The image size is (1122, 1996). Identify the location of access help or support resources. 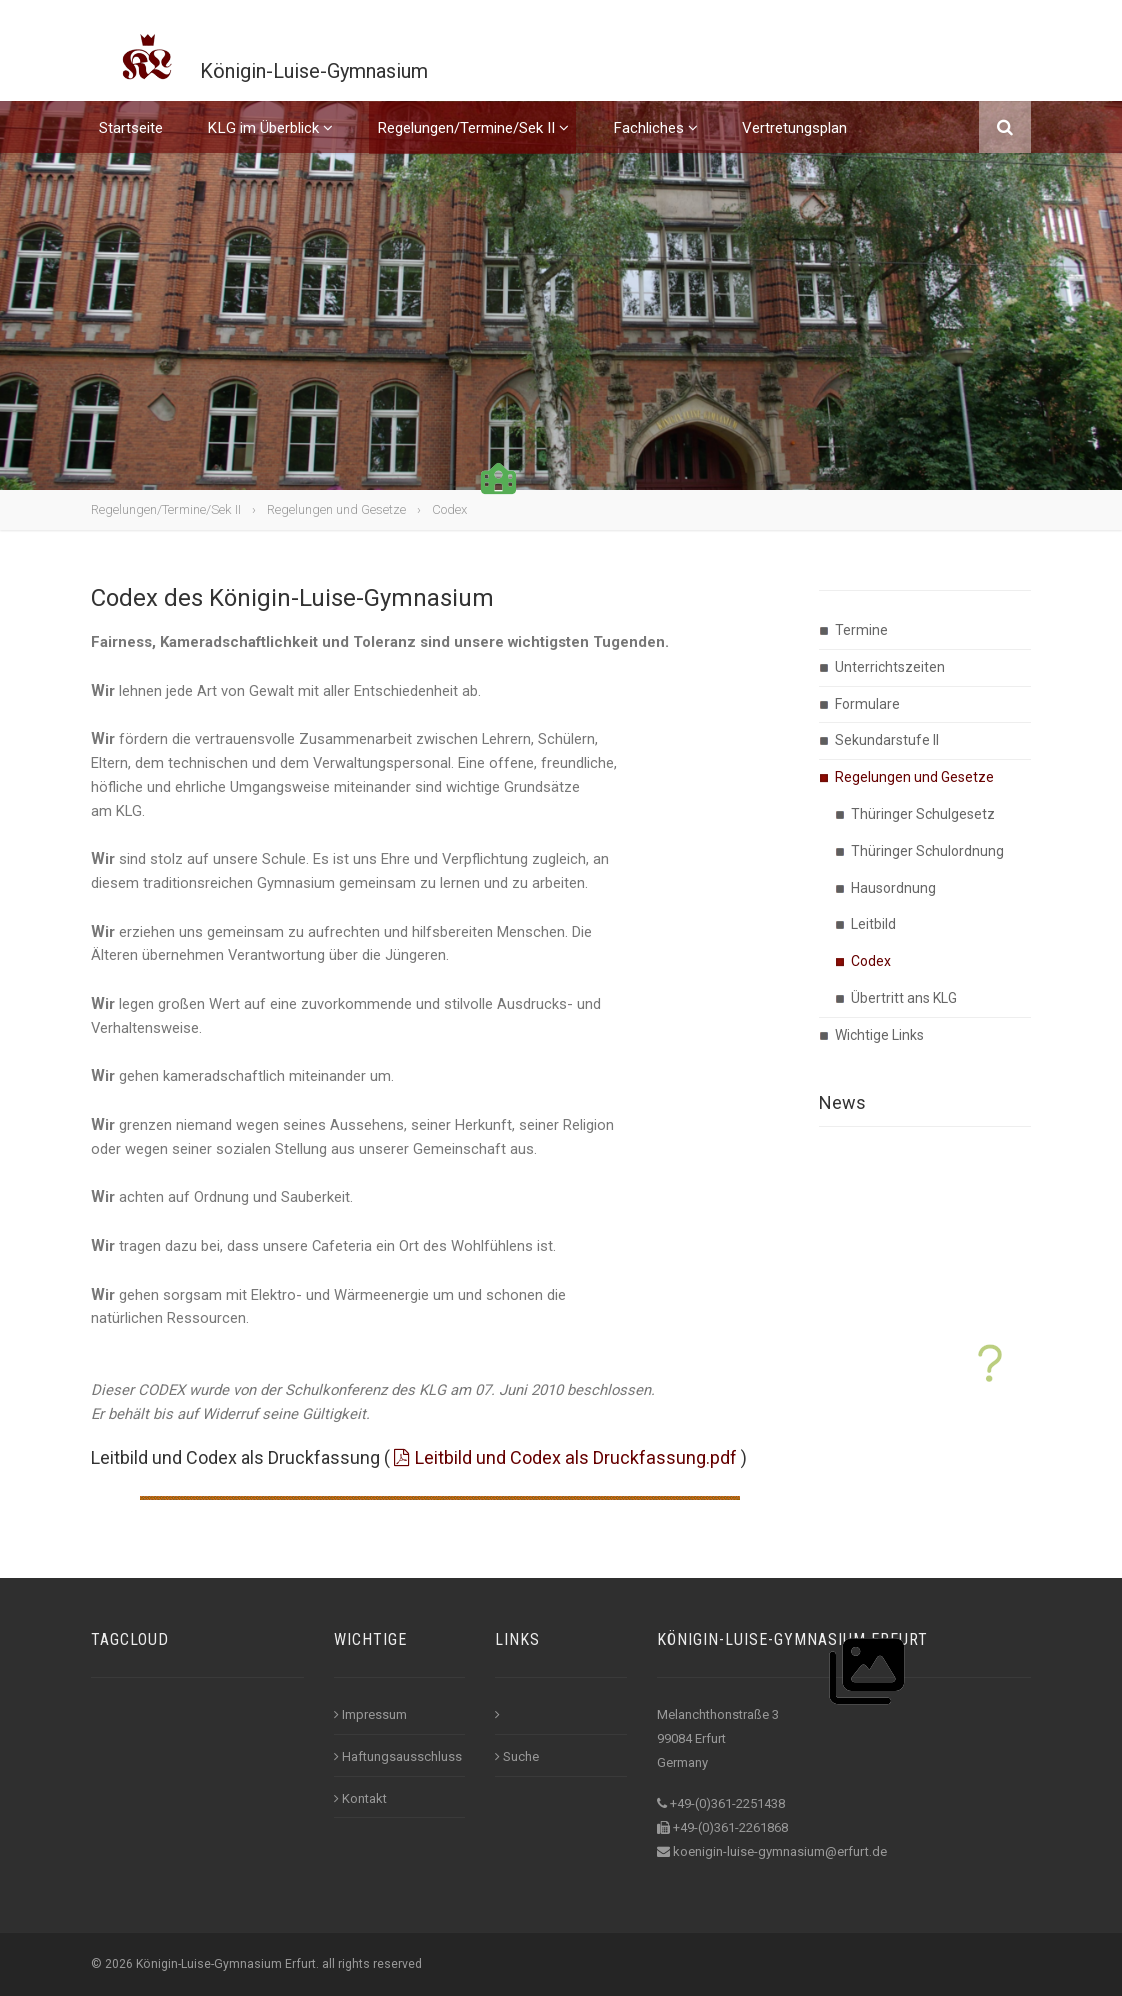
(990, 1364).